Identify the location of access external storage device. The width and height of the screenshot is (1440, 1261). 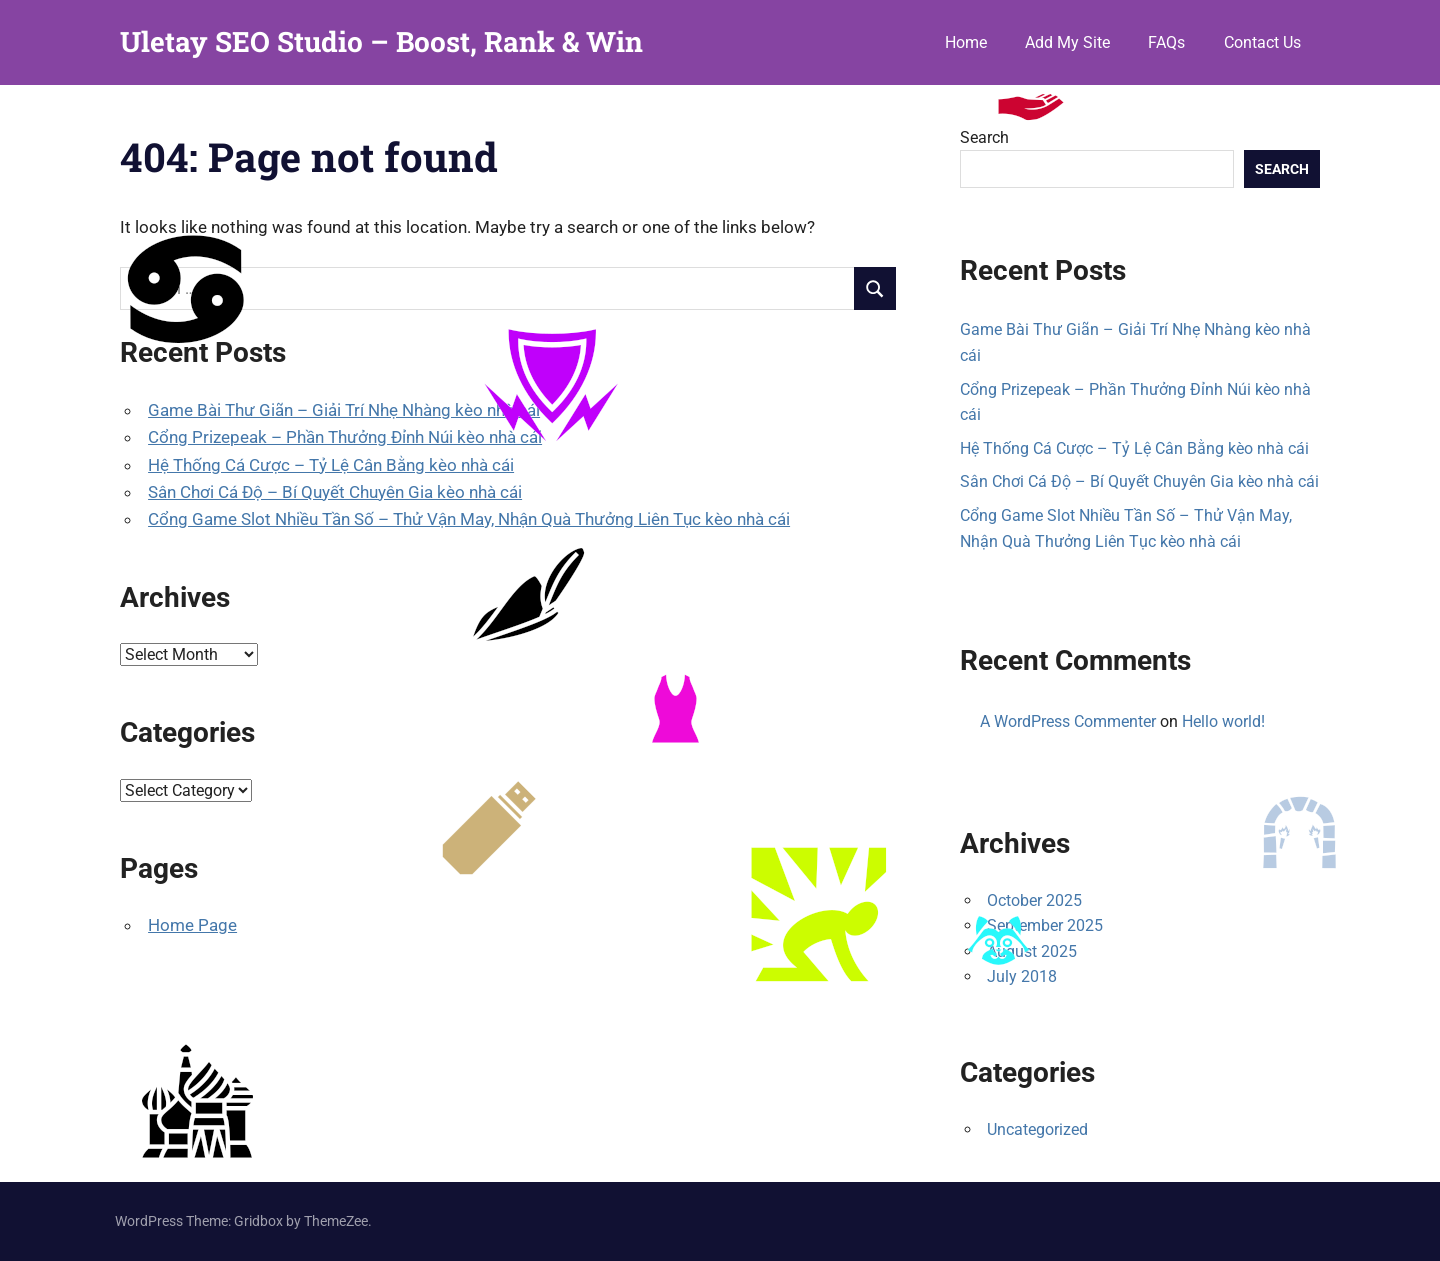
(490, 827).